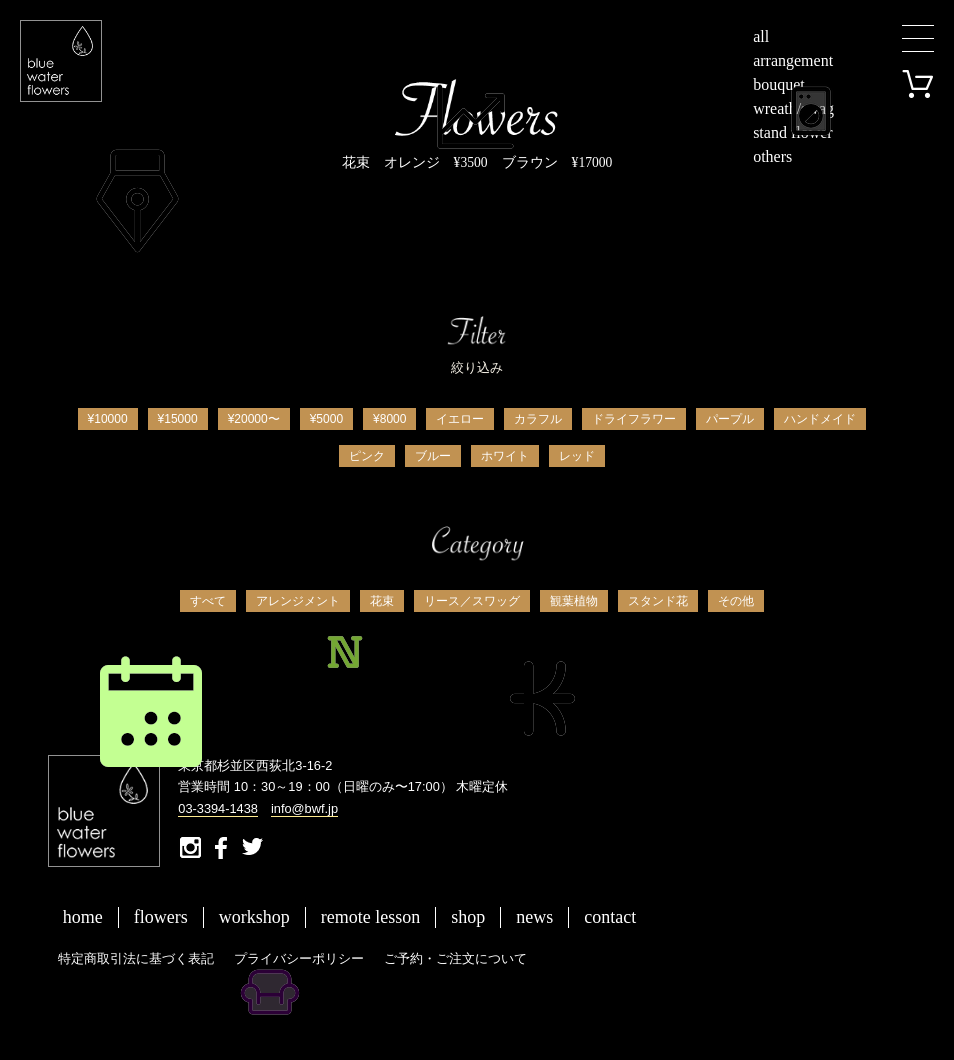 This screenshot has width=954, height=1060. What do you see at coordinates (345, 652) in the screenshot?
I see `open the Notion app` at bounding box center [345, 652].